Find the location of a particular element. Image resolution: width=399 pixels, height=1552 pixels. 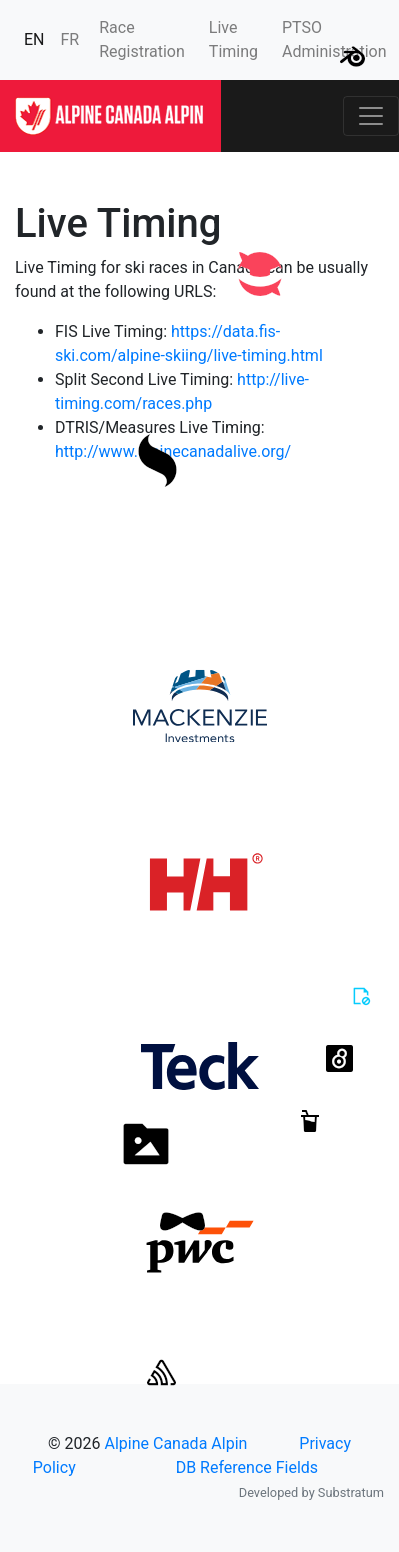

sencha framework branding logo is located at coordinates (157, 460).